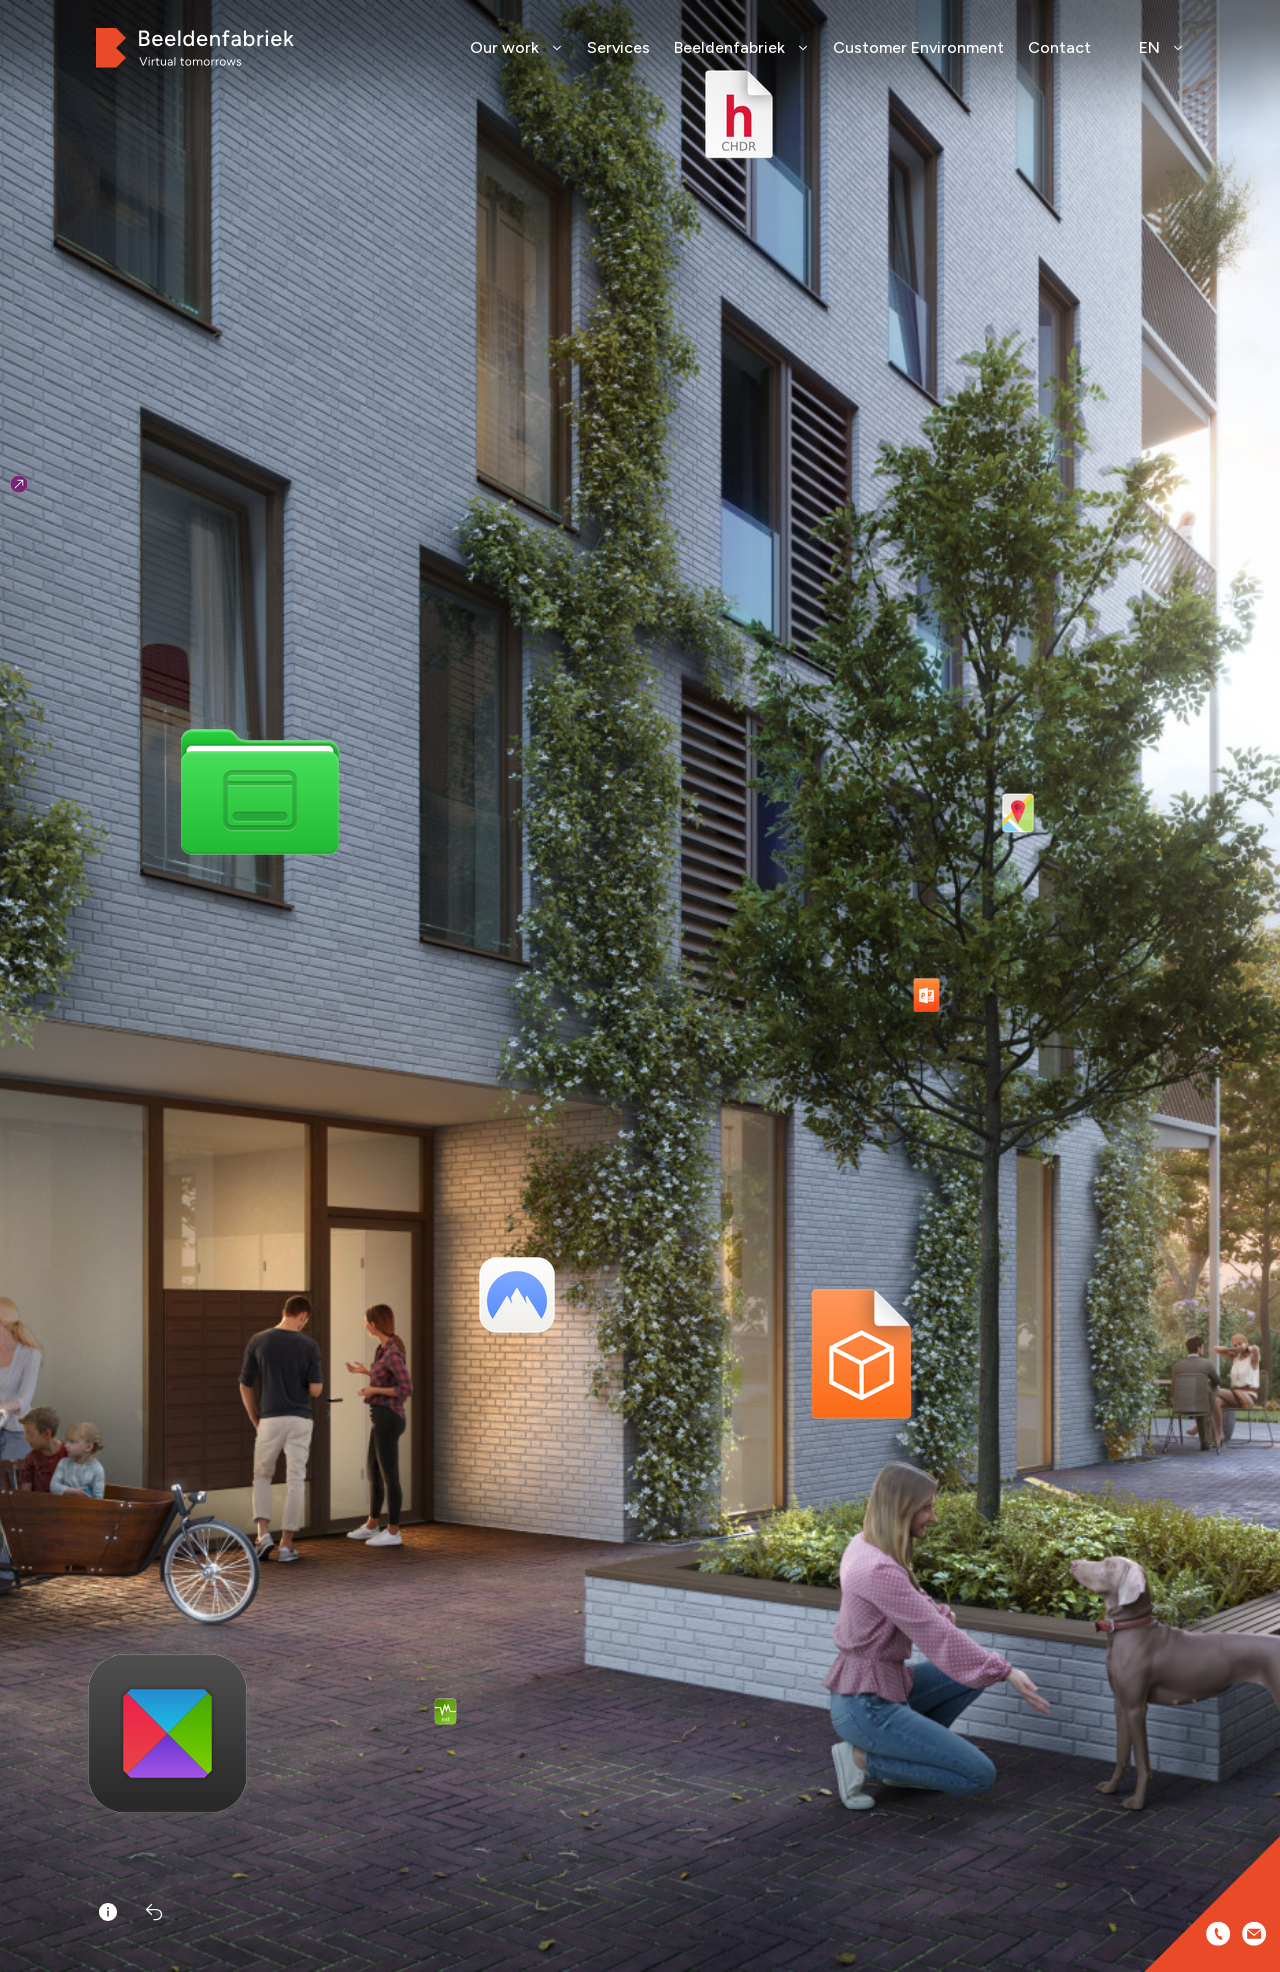 This screenshot has height=1972, width=1280. I want to click on launch gnome tetravex puzzle game, so click(167, 1733).